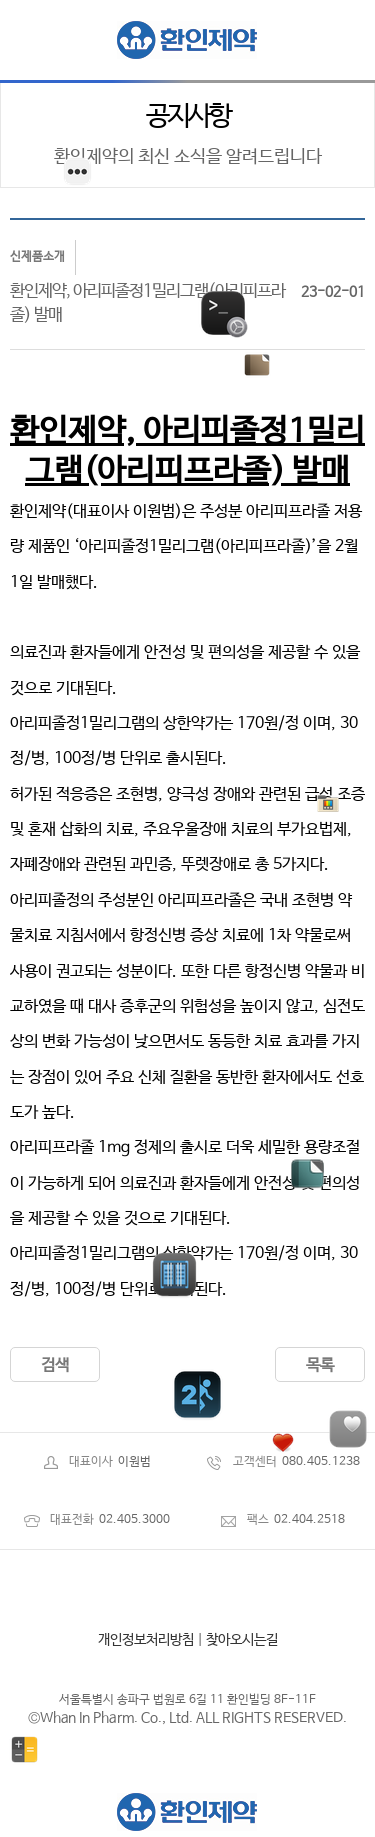 The width and height of the screenshot is (375, 1837). I want to click on open virtualization container settings, so click(174, 1274).